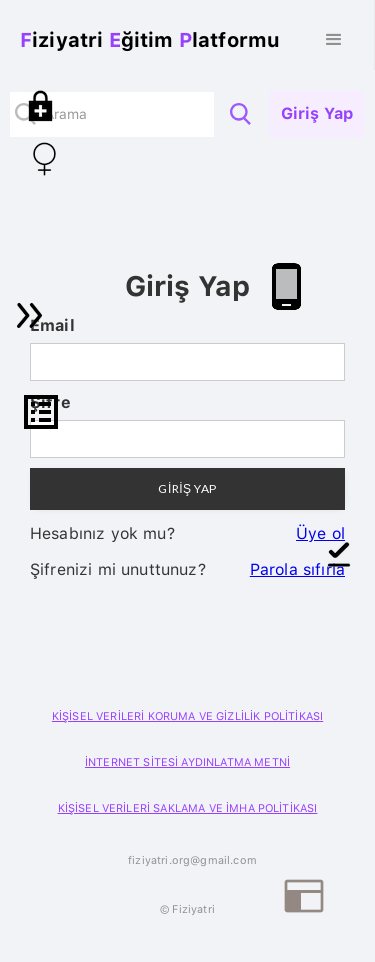 The height and width of the screenshot is (962, 375). I want to click on switch to layout view, so click(304, 896).